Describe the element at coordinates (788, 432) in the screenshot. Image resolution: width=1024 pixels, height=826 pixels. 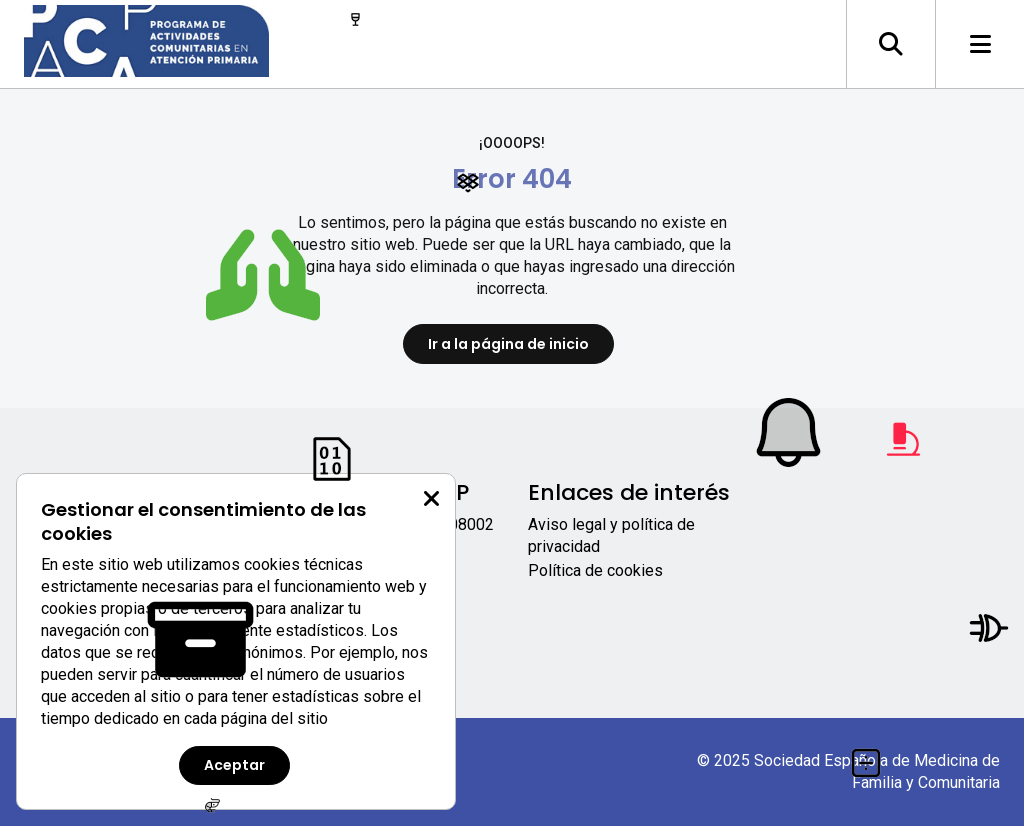
I see `view notifications` at that location.